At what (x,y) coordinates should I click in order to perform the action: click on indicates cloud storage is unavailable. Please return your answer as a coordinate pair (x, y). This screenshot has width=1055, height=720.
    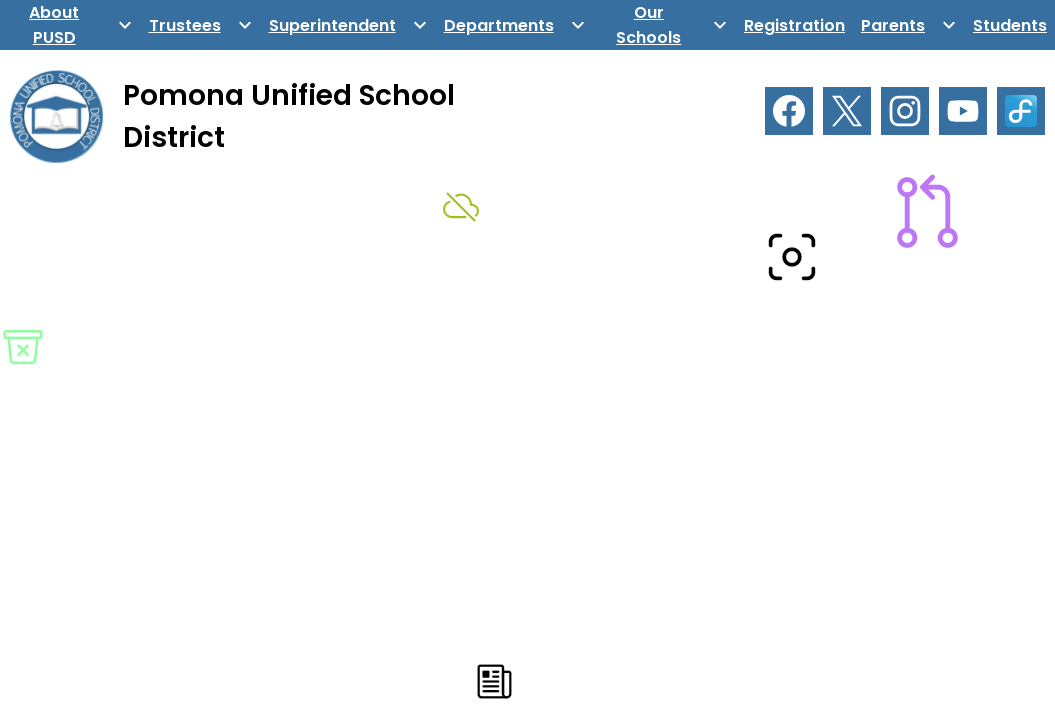
    Looking at the image, I should click on (461, 207).